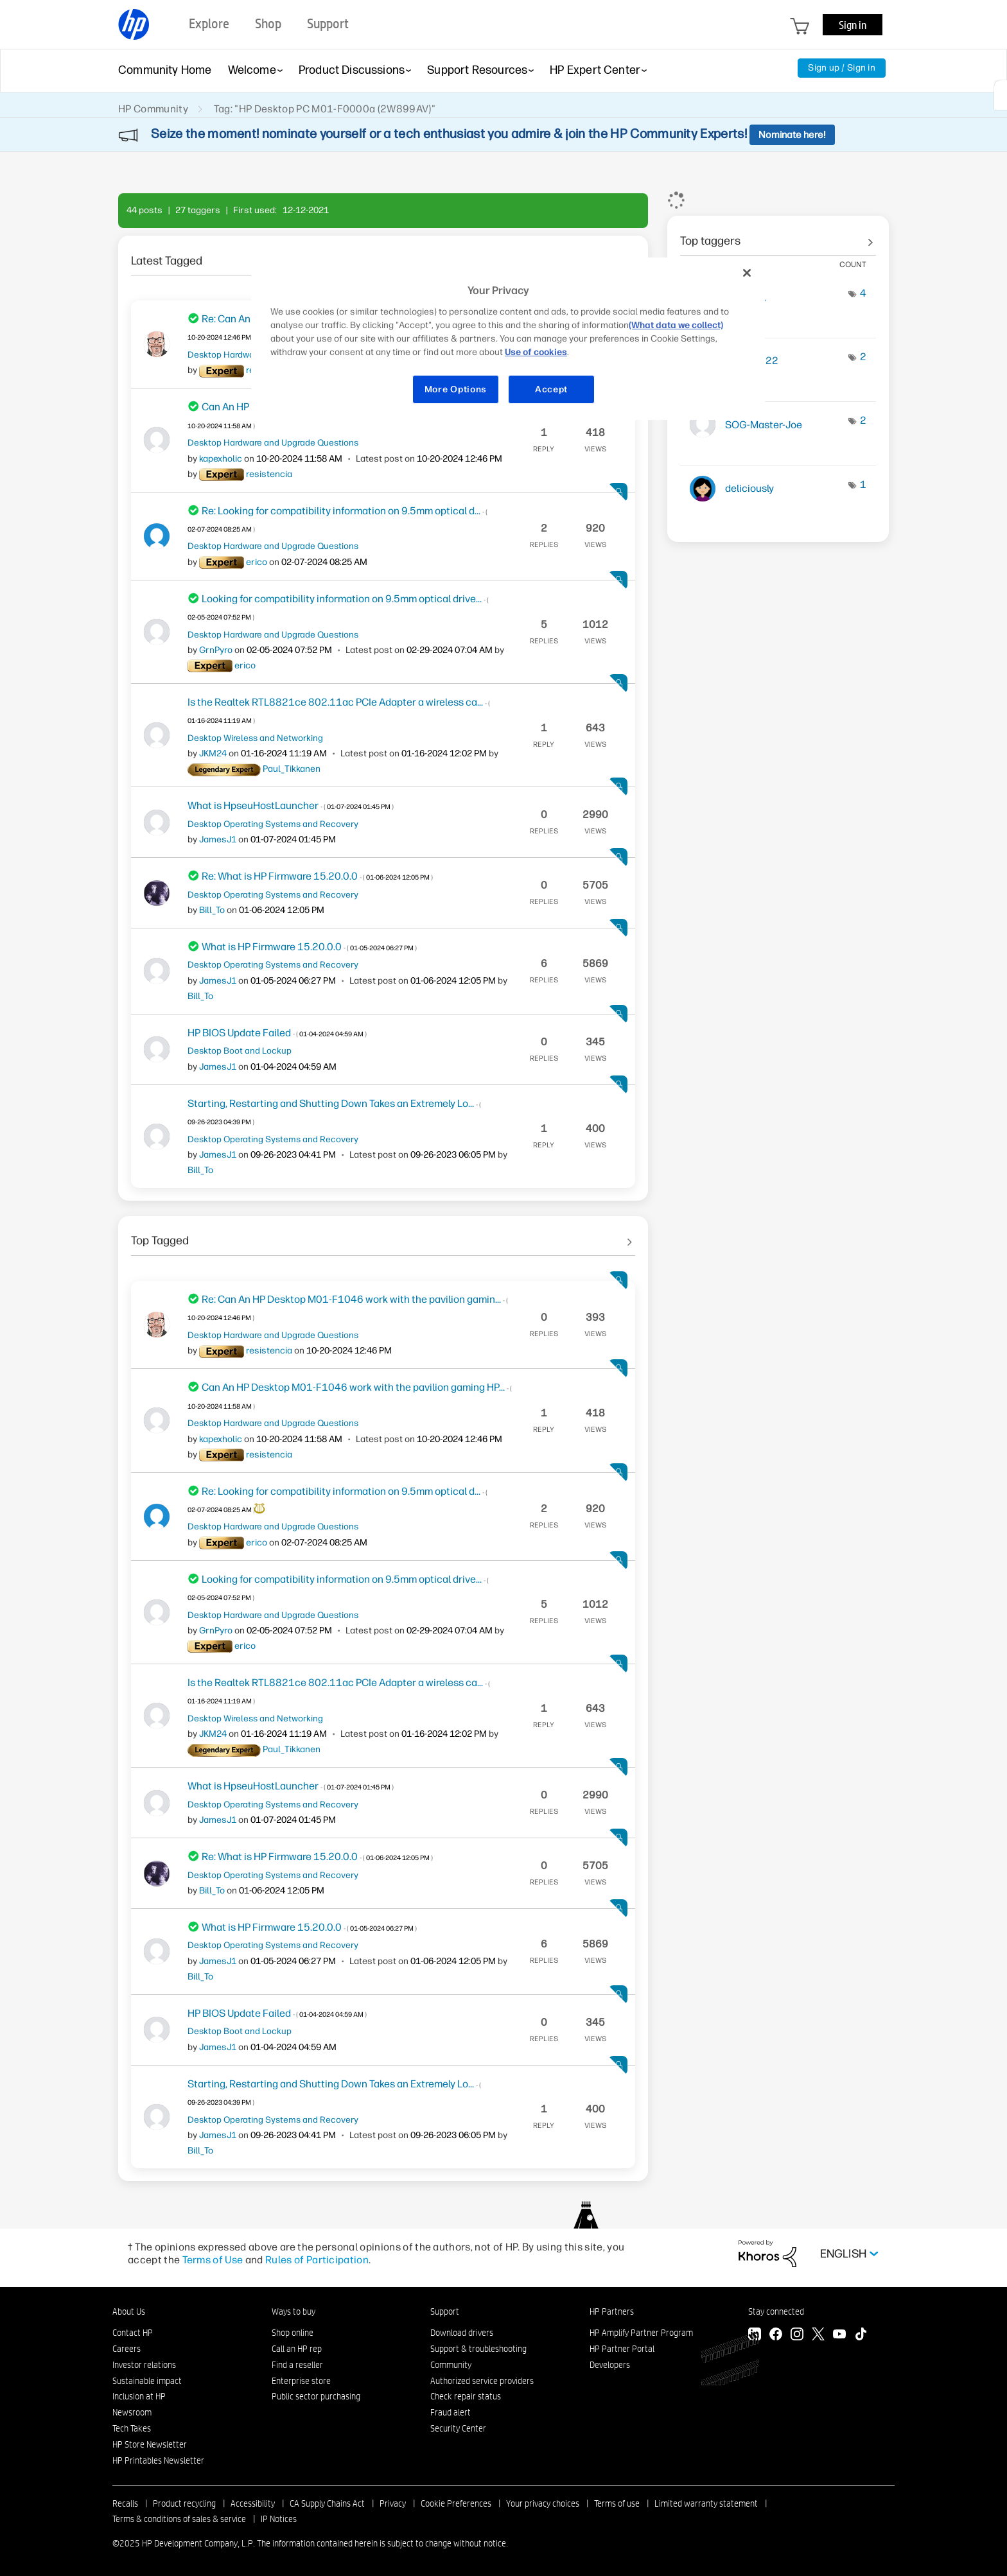  I want to click on indicates off-road or vehicle trail mode, so click(730, 2356).